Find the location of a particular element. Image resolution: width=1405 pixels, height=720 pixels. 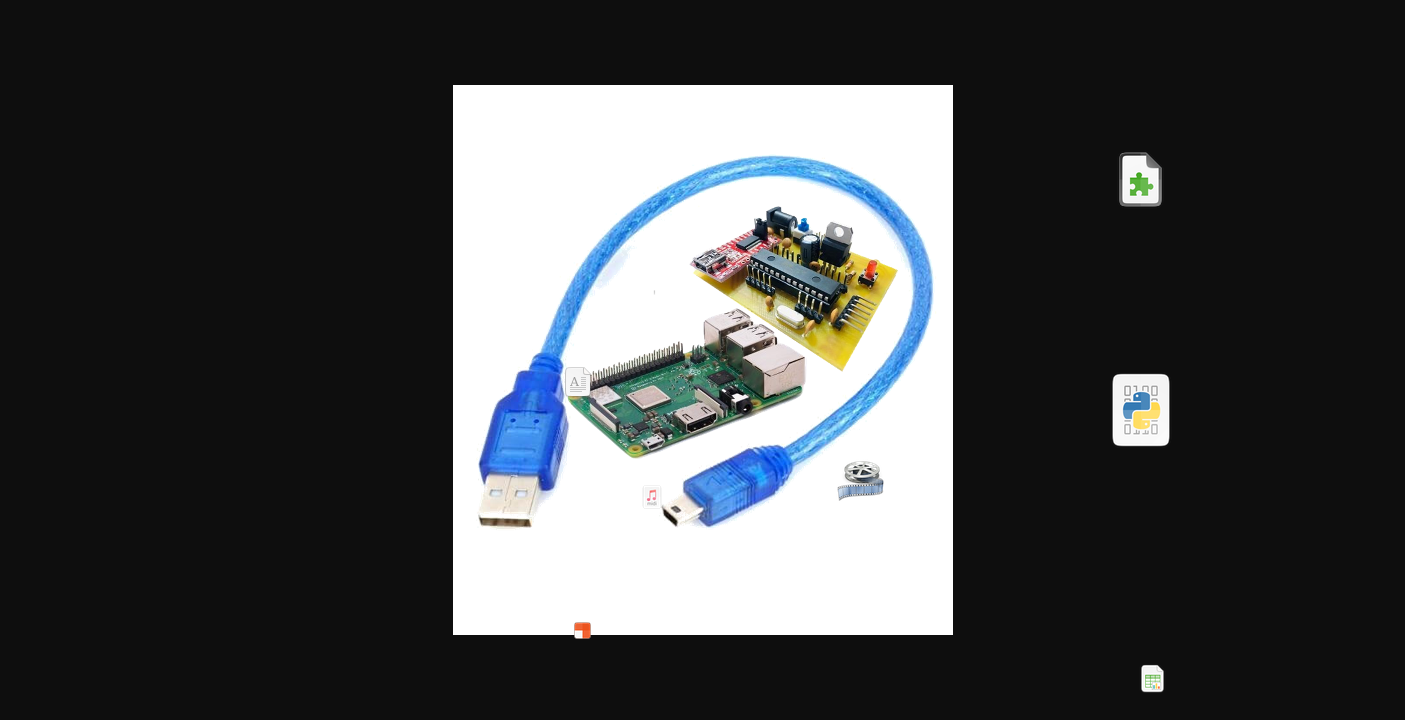

openoffice or libreoffice extension file is located at coordinates (1140, 179).